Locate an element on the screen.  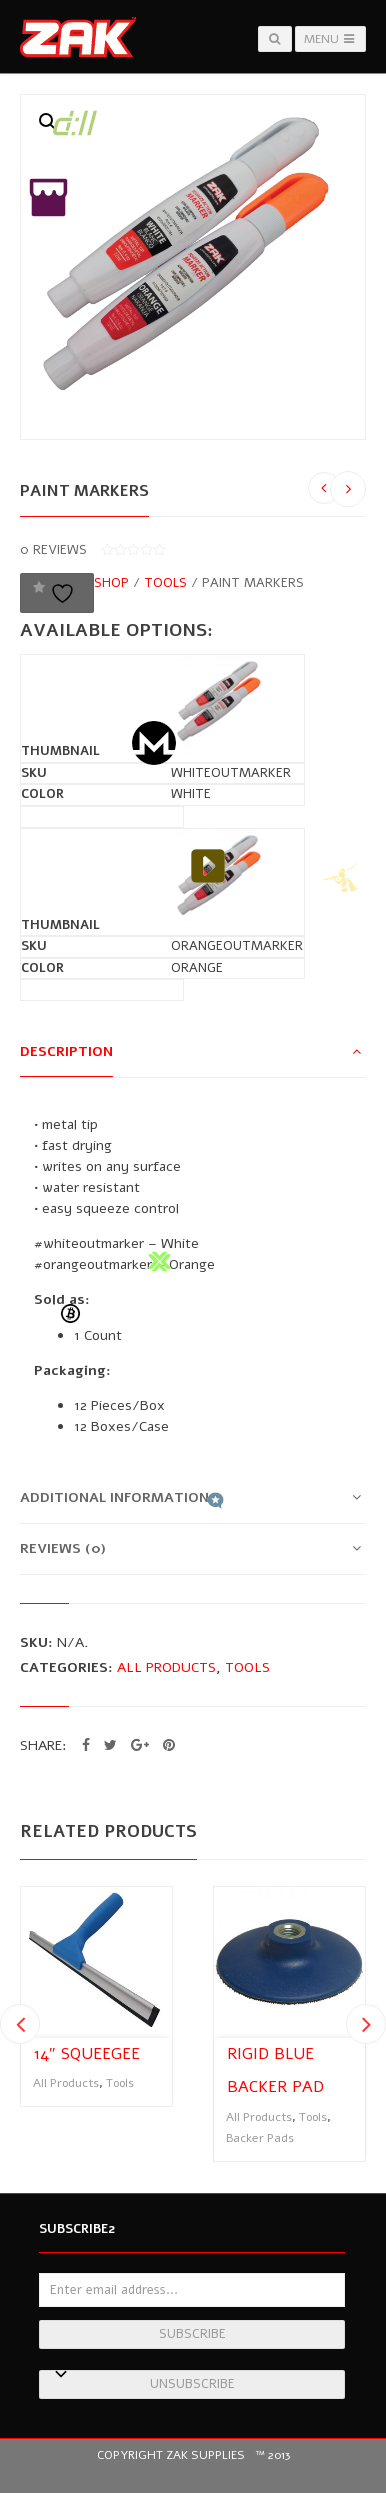
play media or video content is located at coordinates (208, 866).